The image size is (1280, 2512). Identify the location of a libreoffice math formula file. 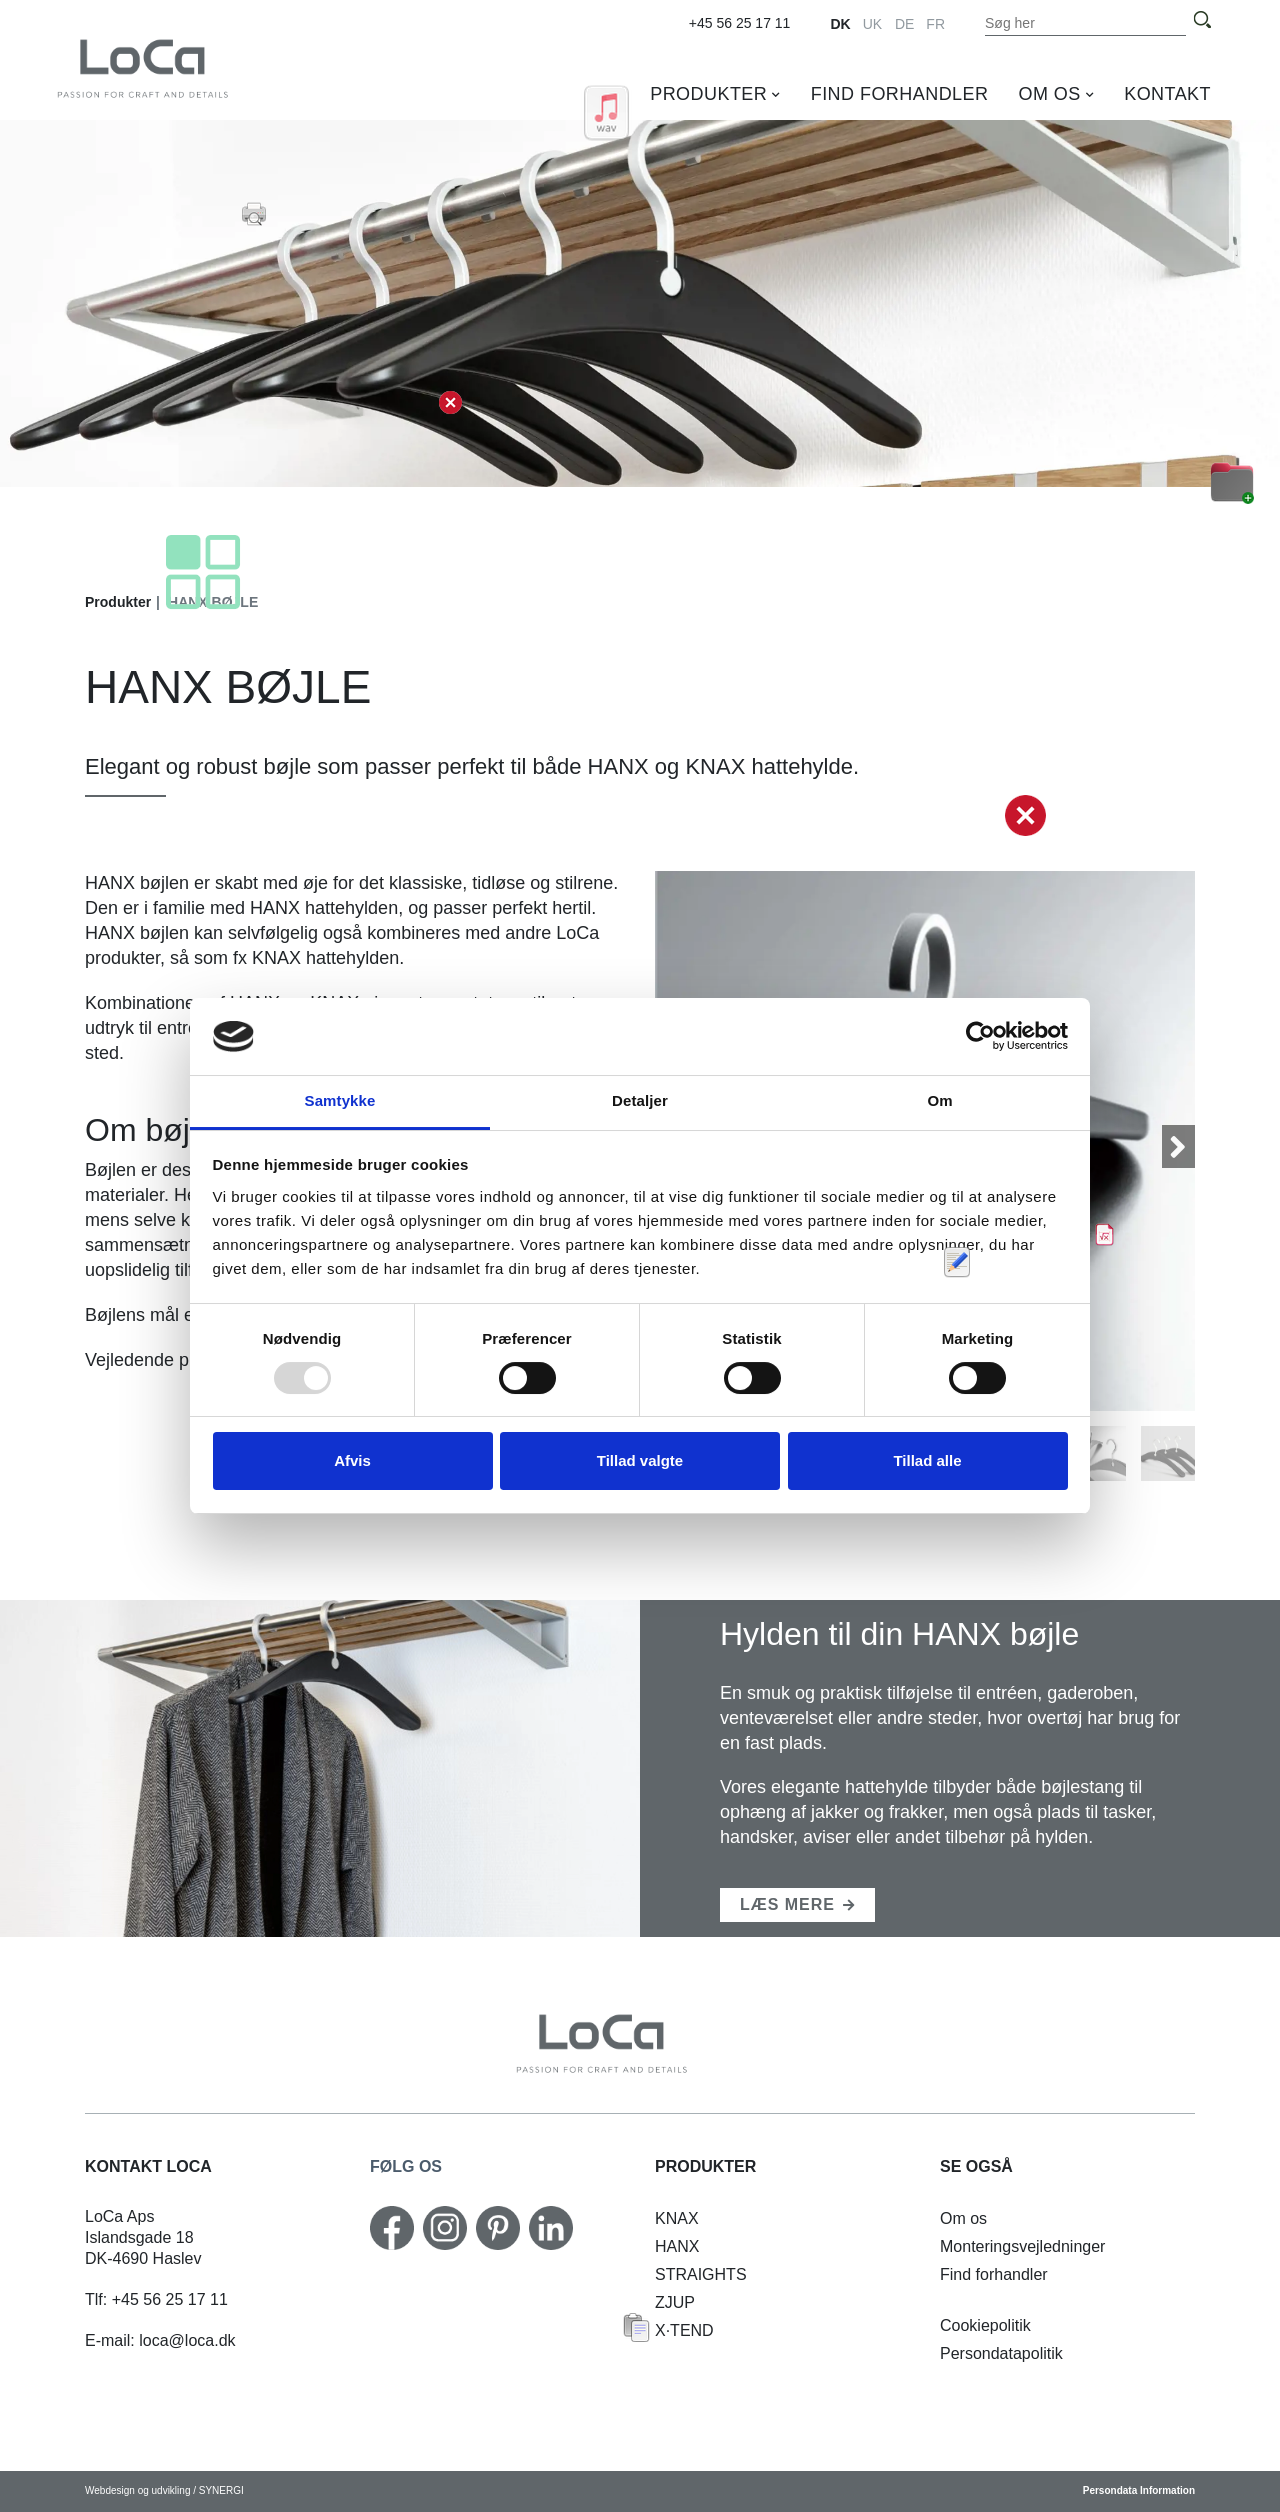
(1104, 1234).